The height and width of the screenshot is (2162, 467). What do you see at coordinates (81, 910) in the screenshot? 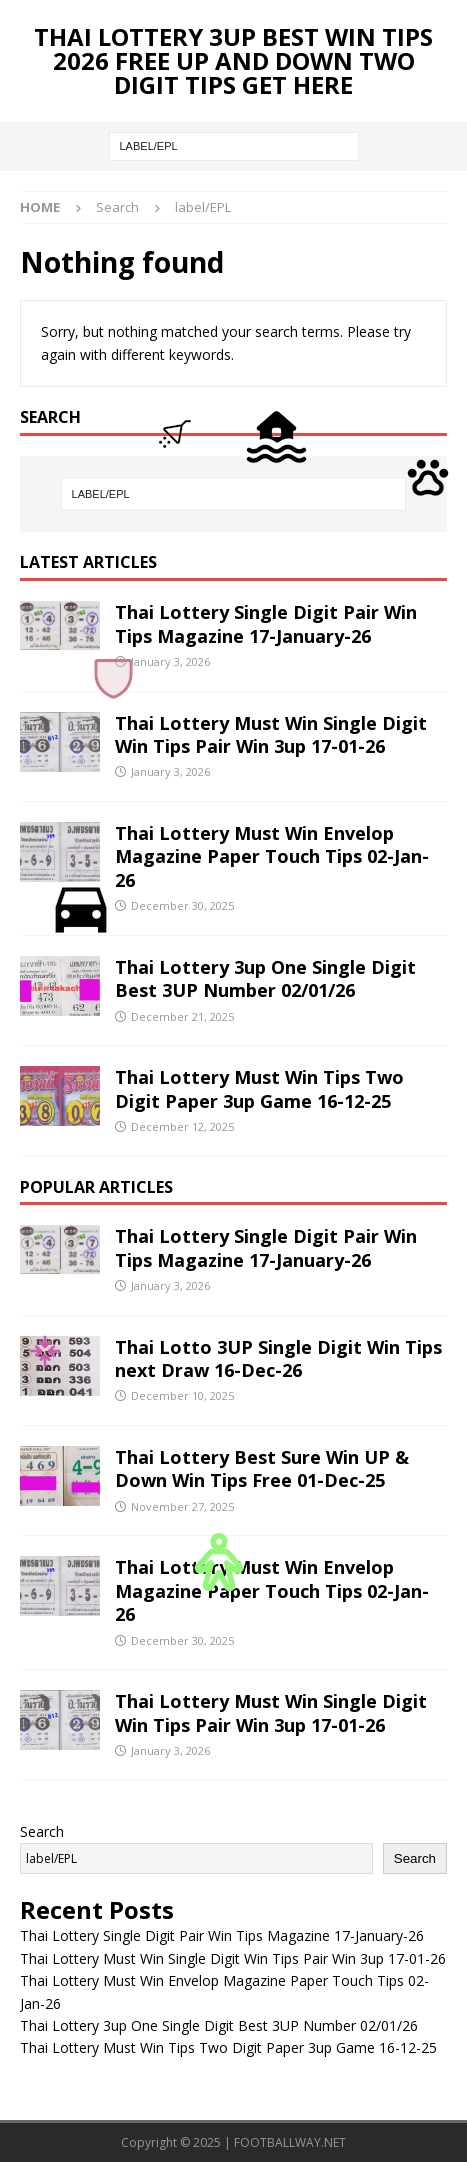
I see `view estimated time of arrival for your drive` at bounding box center [81, 910].